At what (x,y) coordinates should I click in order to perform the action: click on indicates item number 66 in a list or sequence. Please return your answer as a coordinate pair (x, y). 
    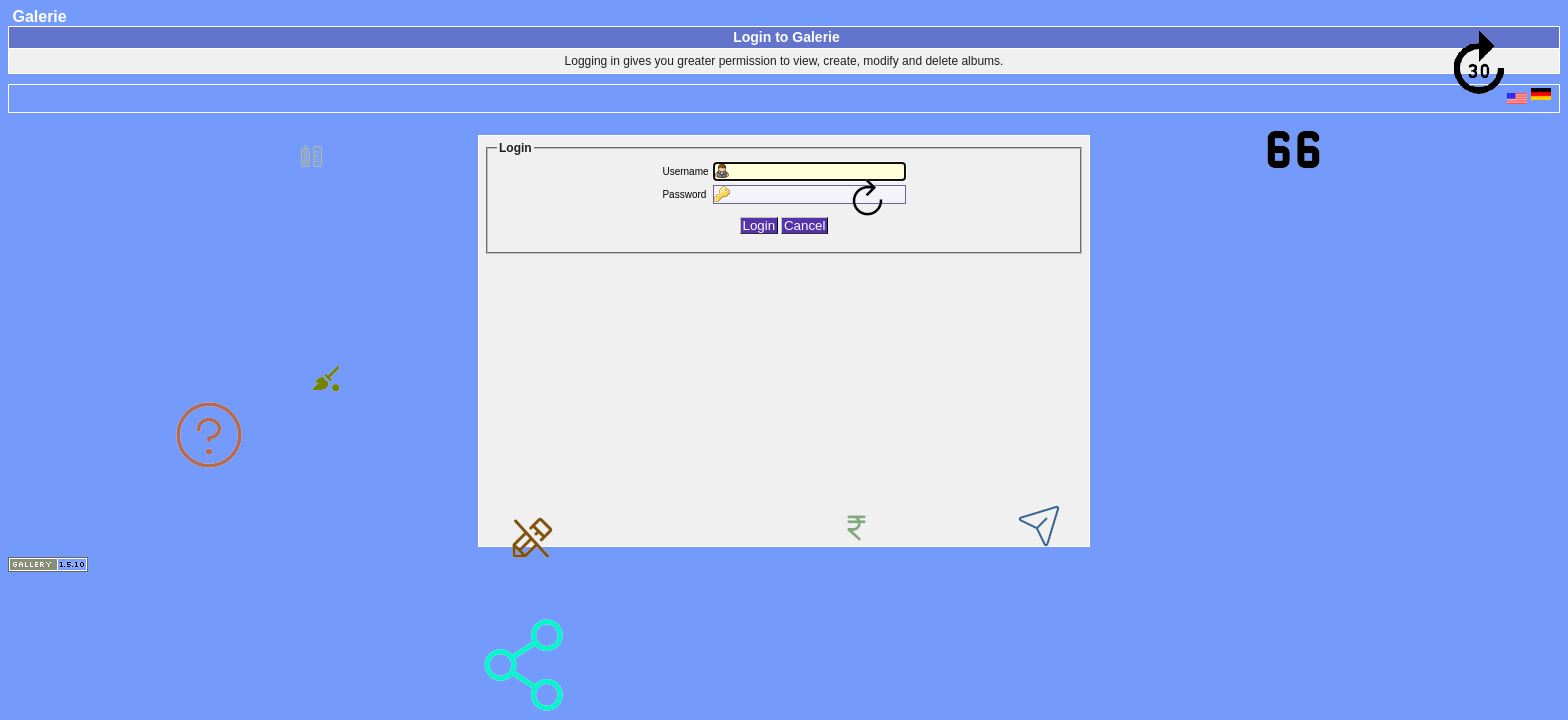
    Looking at the image, I should click on (1293, 149).